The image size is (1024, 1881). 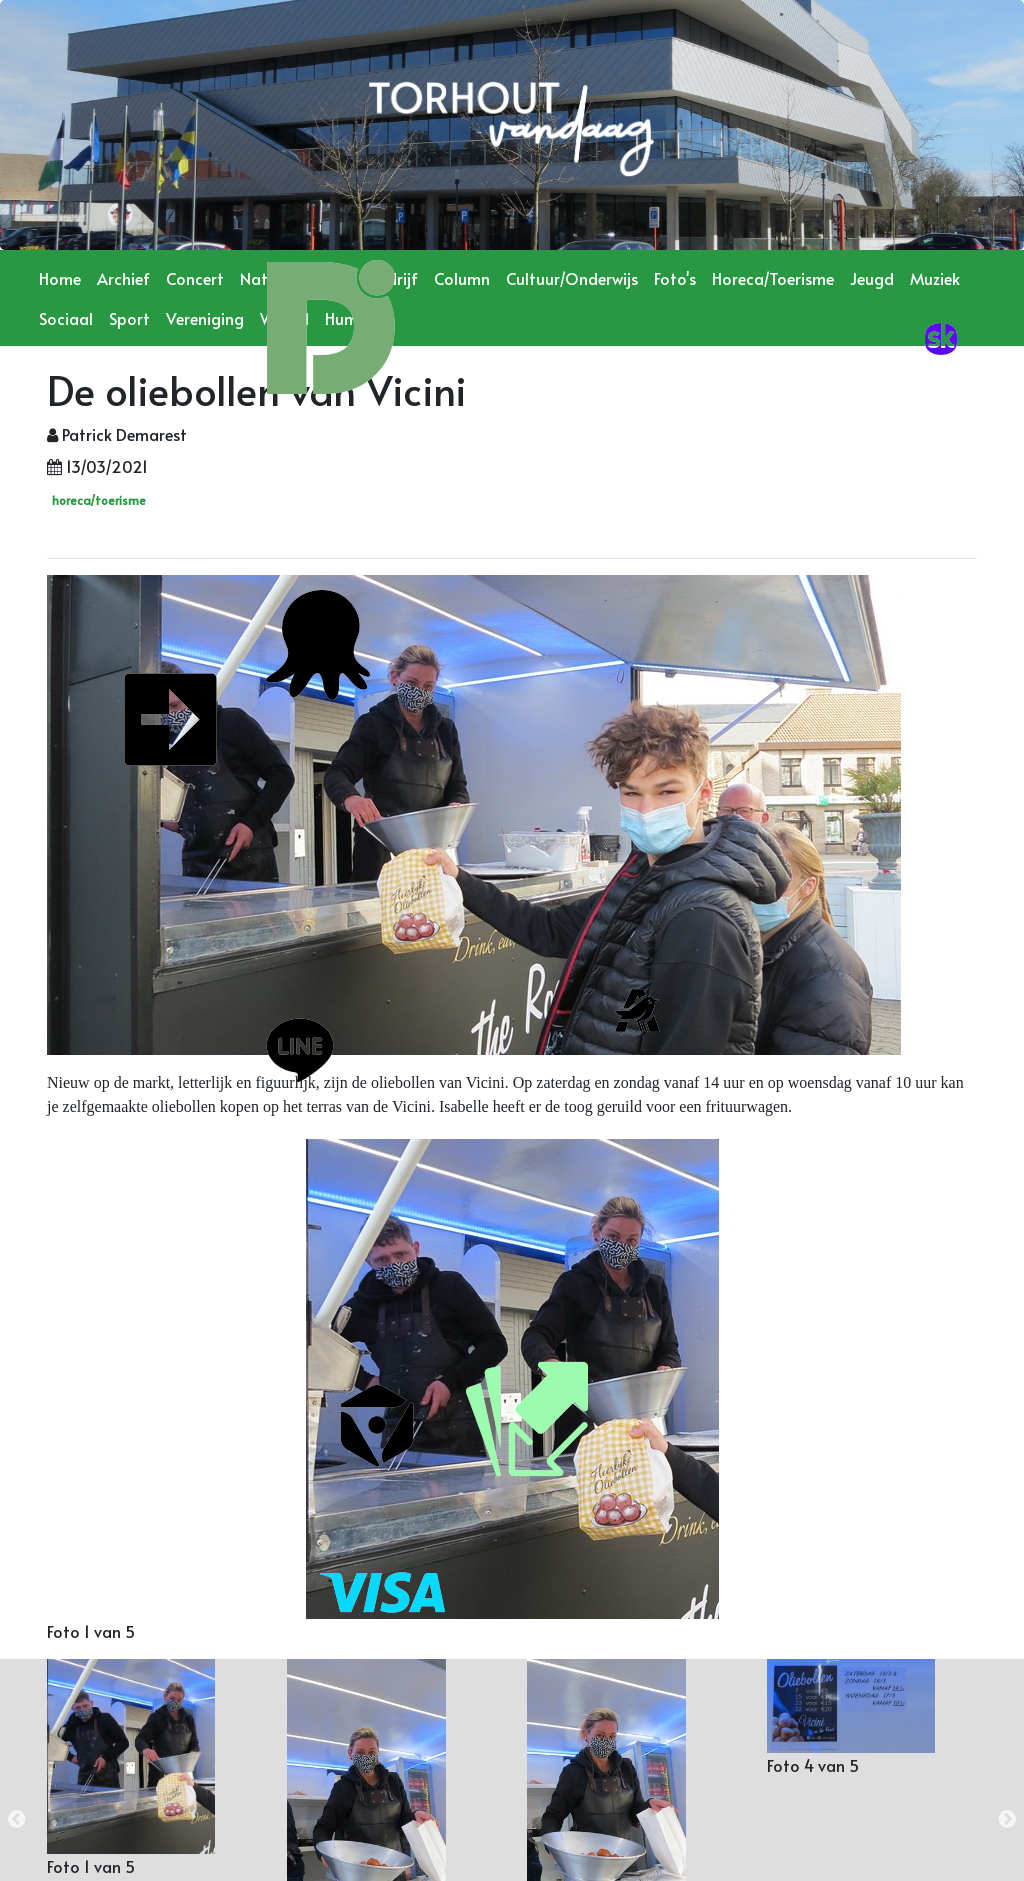 I want to click on proceed to the next step, so click(x=170, y=719).